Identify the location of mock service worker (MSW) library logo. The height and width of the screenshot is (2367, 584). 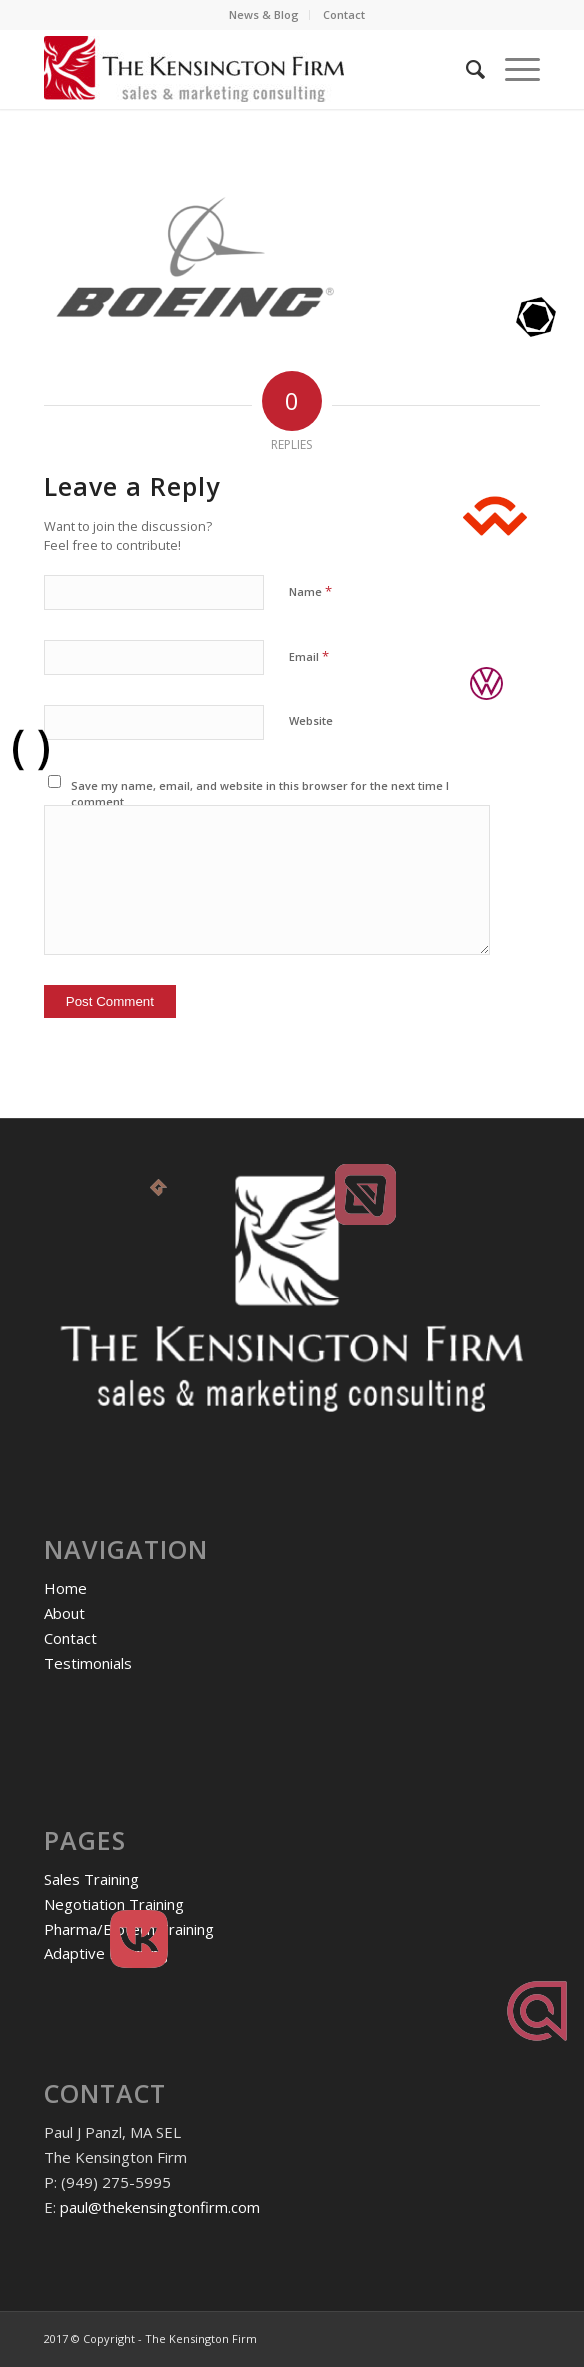
(365, 1194).